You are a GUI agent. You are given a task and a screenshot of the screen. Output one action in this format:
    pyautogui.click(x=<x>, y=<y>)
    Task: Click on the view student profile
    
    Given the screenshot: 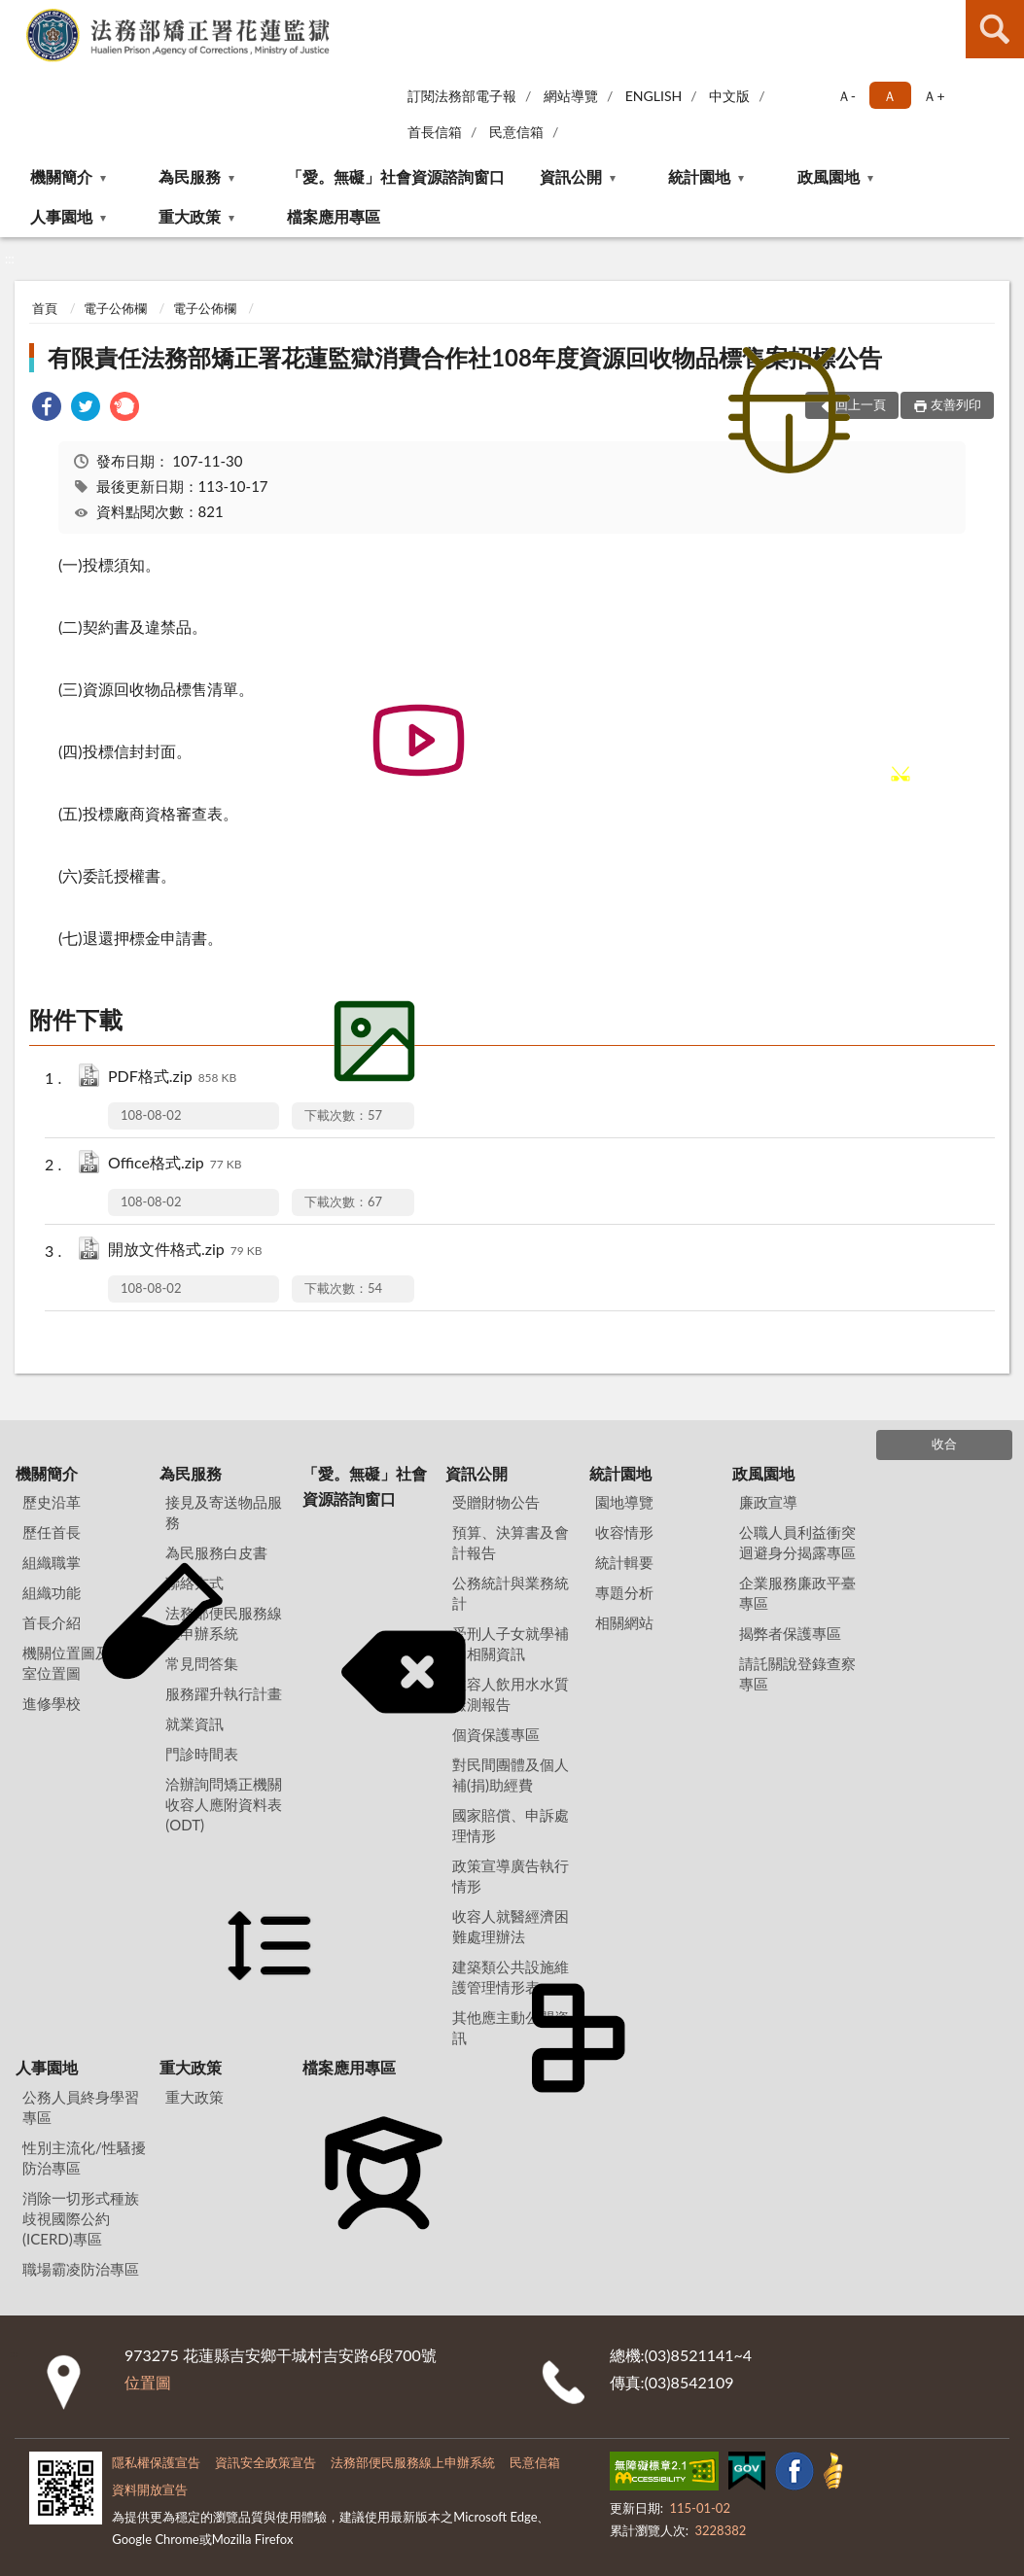 What is the action you would take?
    pyautogui.click(x=383, y=2175)
    